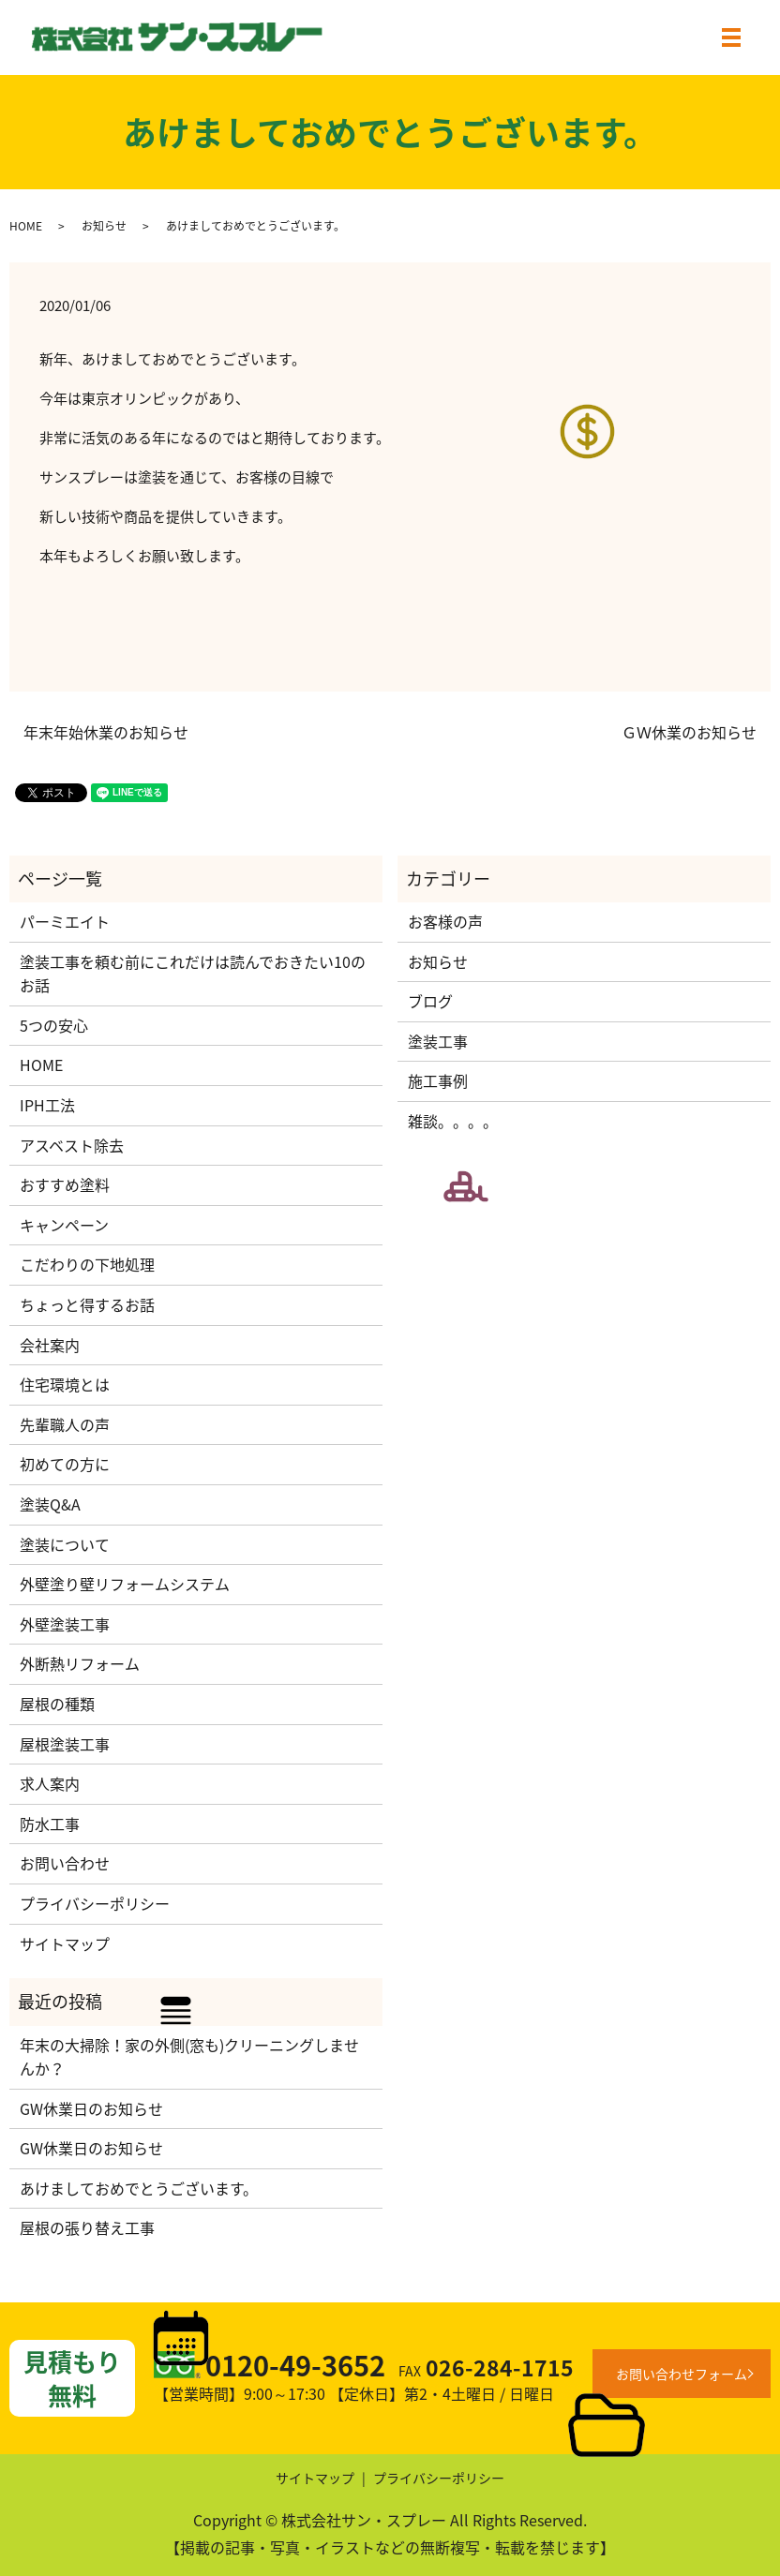  What do you see at coordinates (175, 2010) in the screenshot?
I see `view queue or playlist` at bounding box center [175, 2010].